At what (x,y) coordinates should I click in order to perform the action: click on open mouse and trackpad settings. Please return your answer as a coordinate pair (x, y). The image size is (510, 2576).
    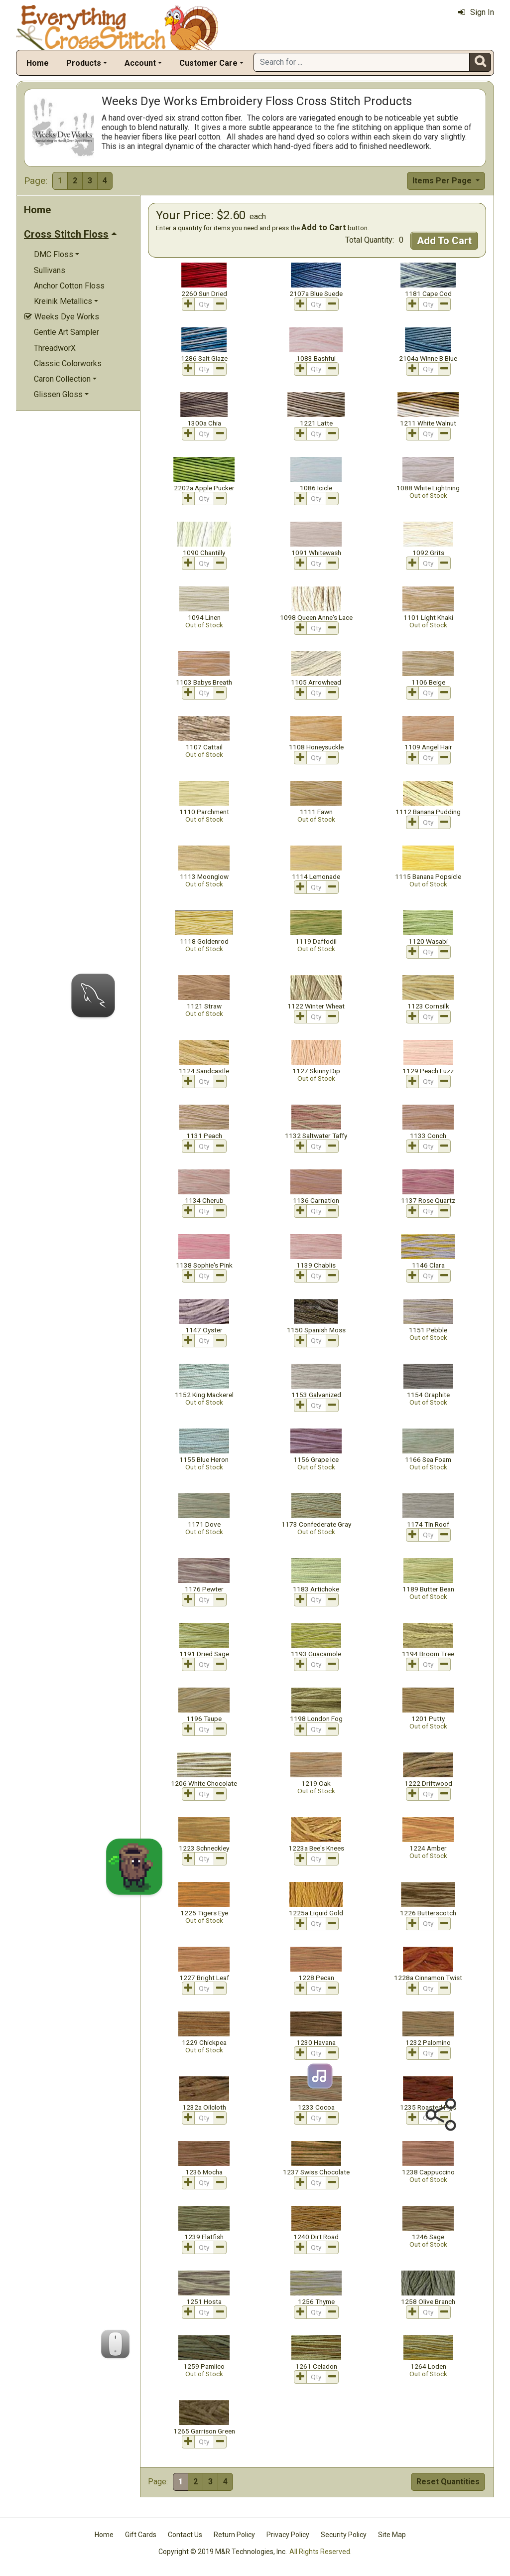
    Looking at the image, I should click on (115, 2344).